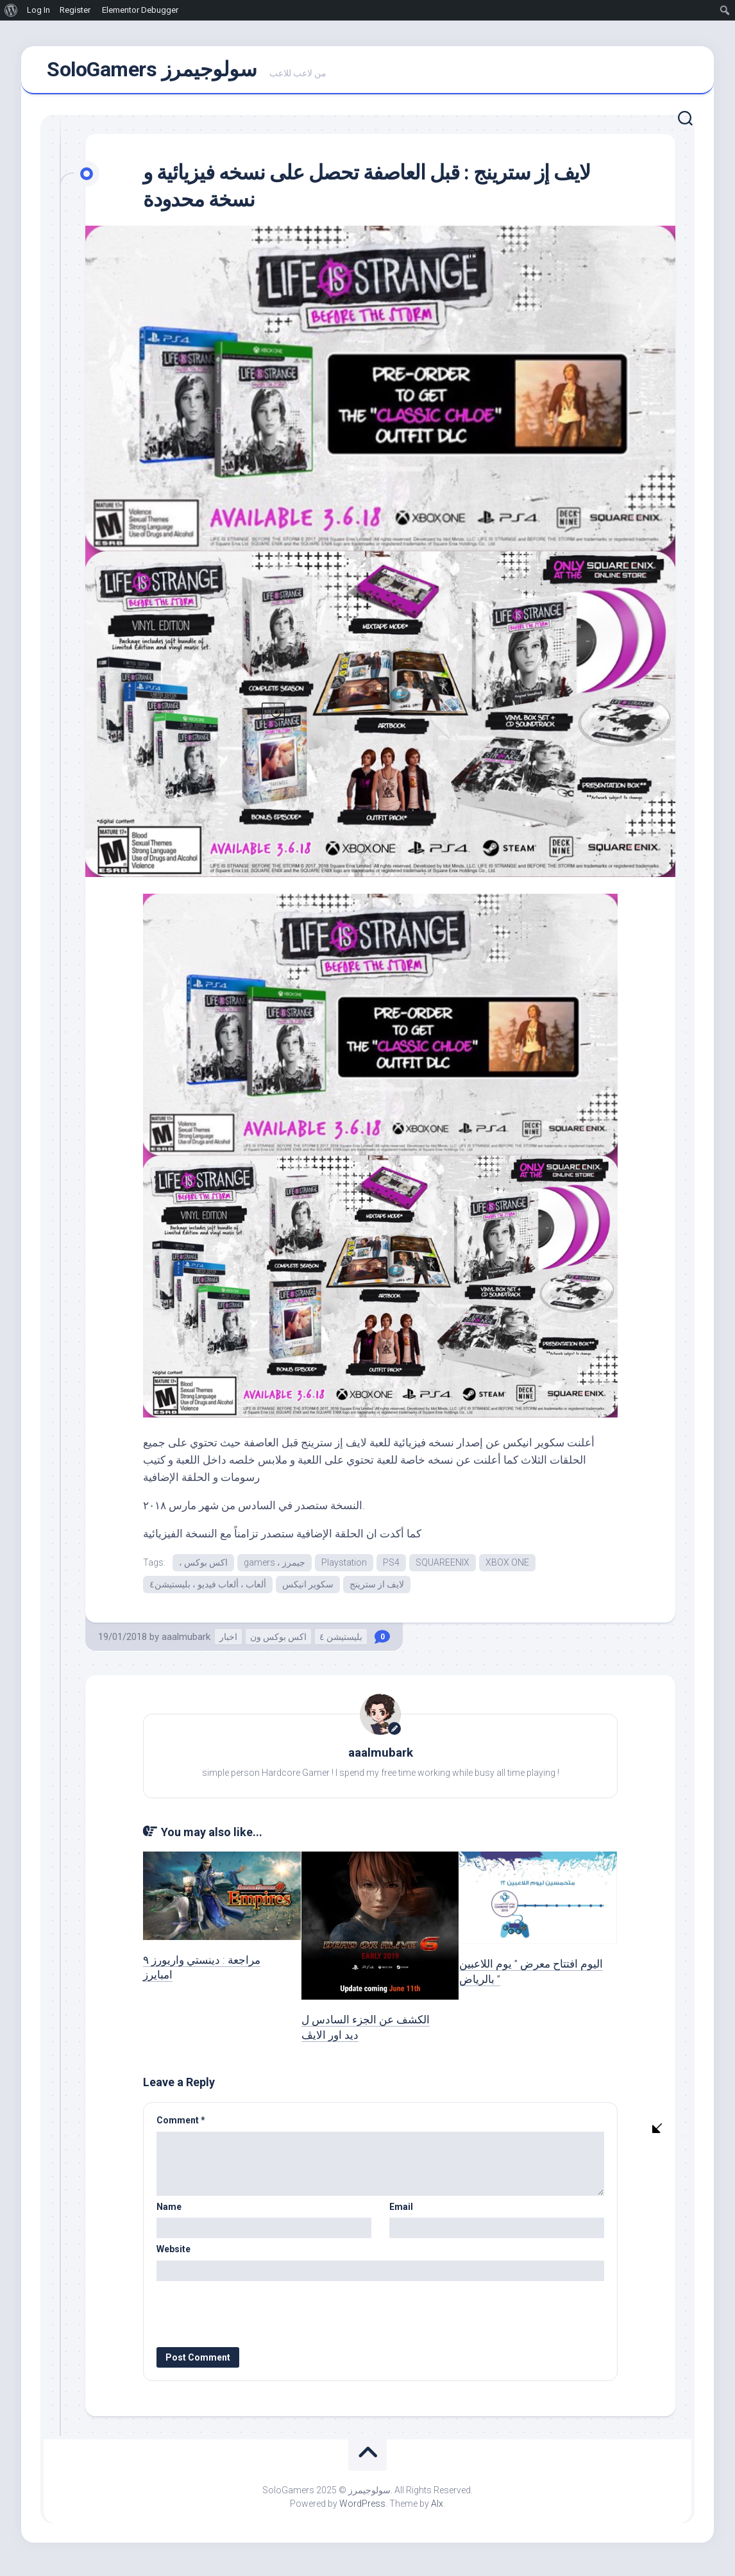 The width and height of the screenshot is (735, 2576). Describe the element at coordinates (657, 2128) in the screenshot. I see `navigate to the bottom-left corner` at that location.